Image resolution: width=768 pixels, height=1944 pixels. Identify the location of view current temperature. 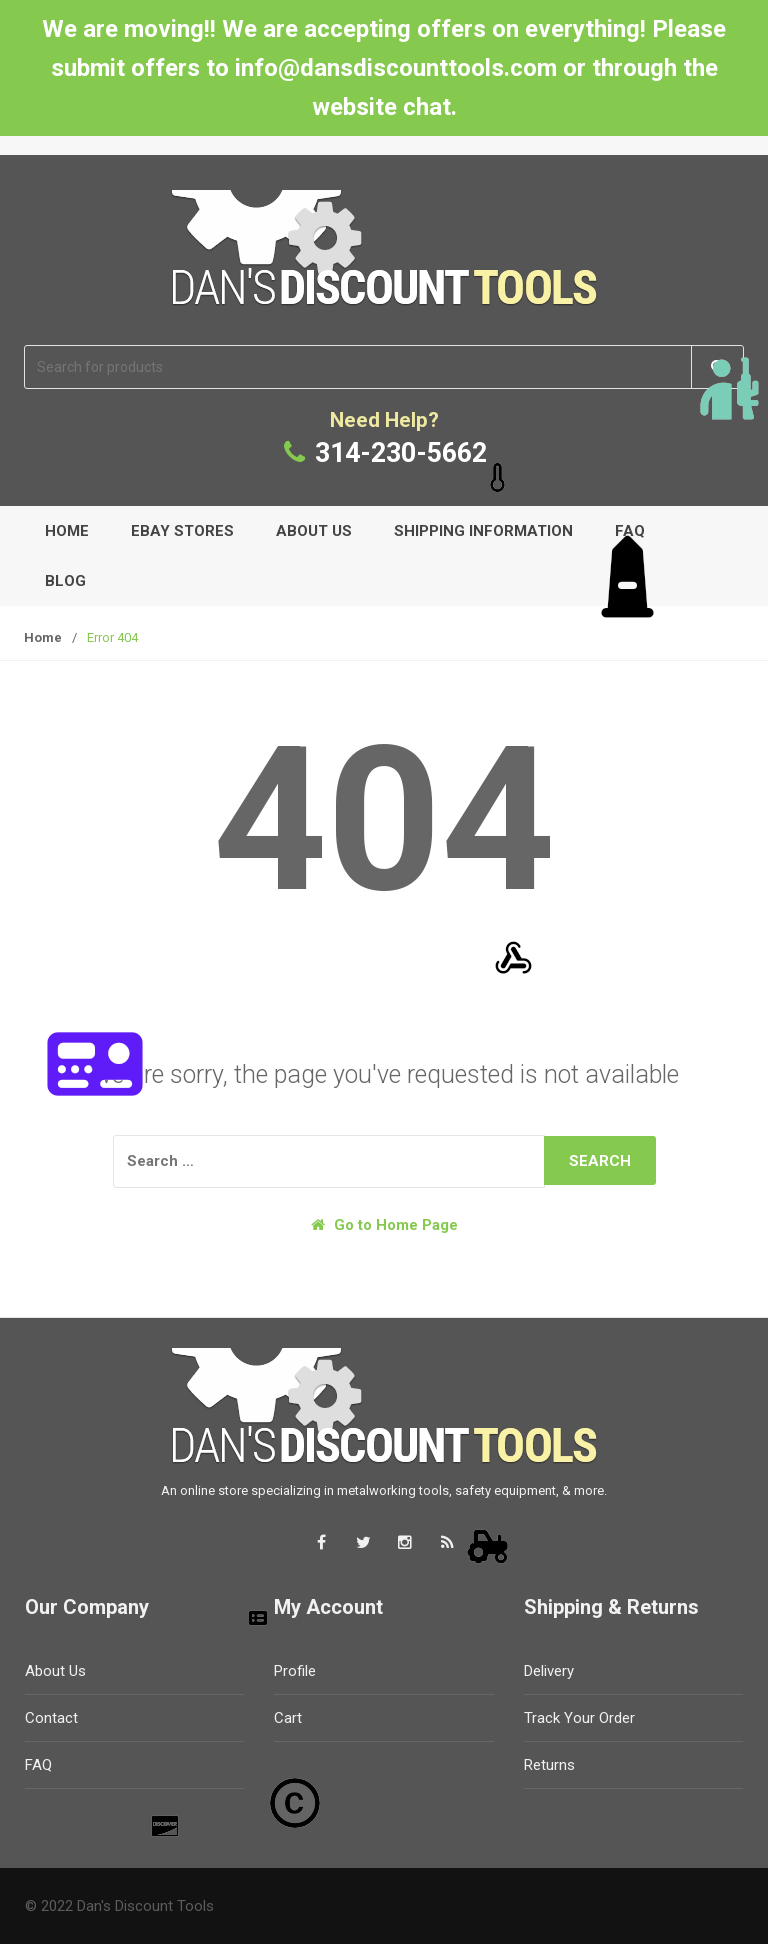
(497, 477).